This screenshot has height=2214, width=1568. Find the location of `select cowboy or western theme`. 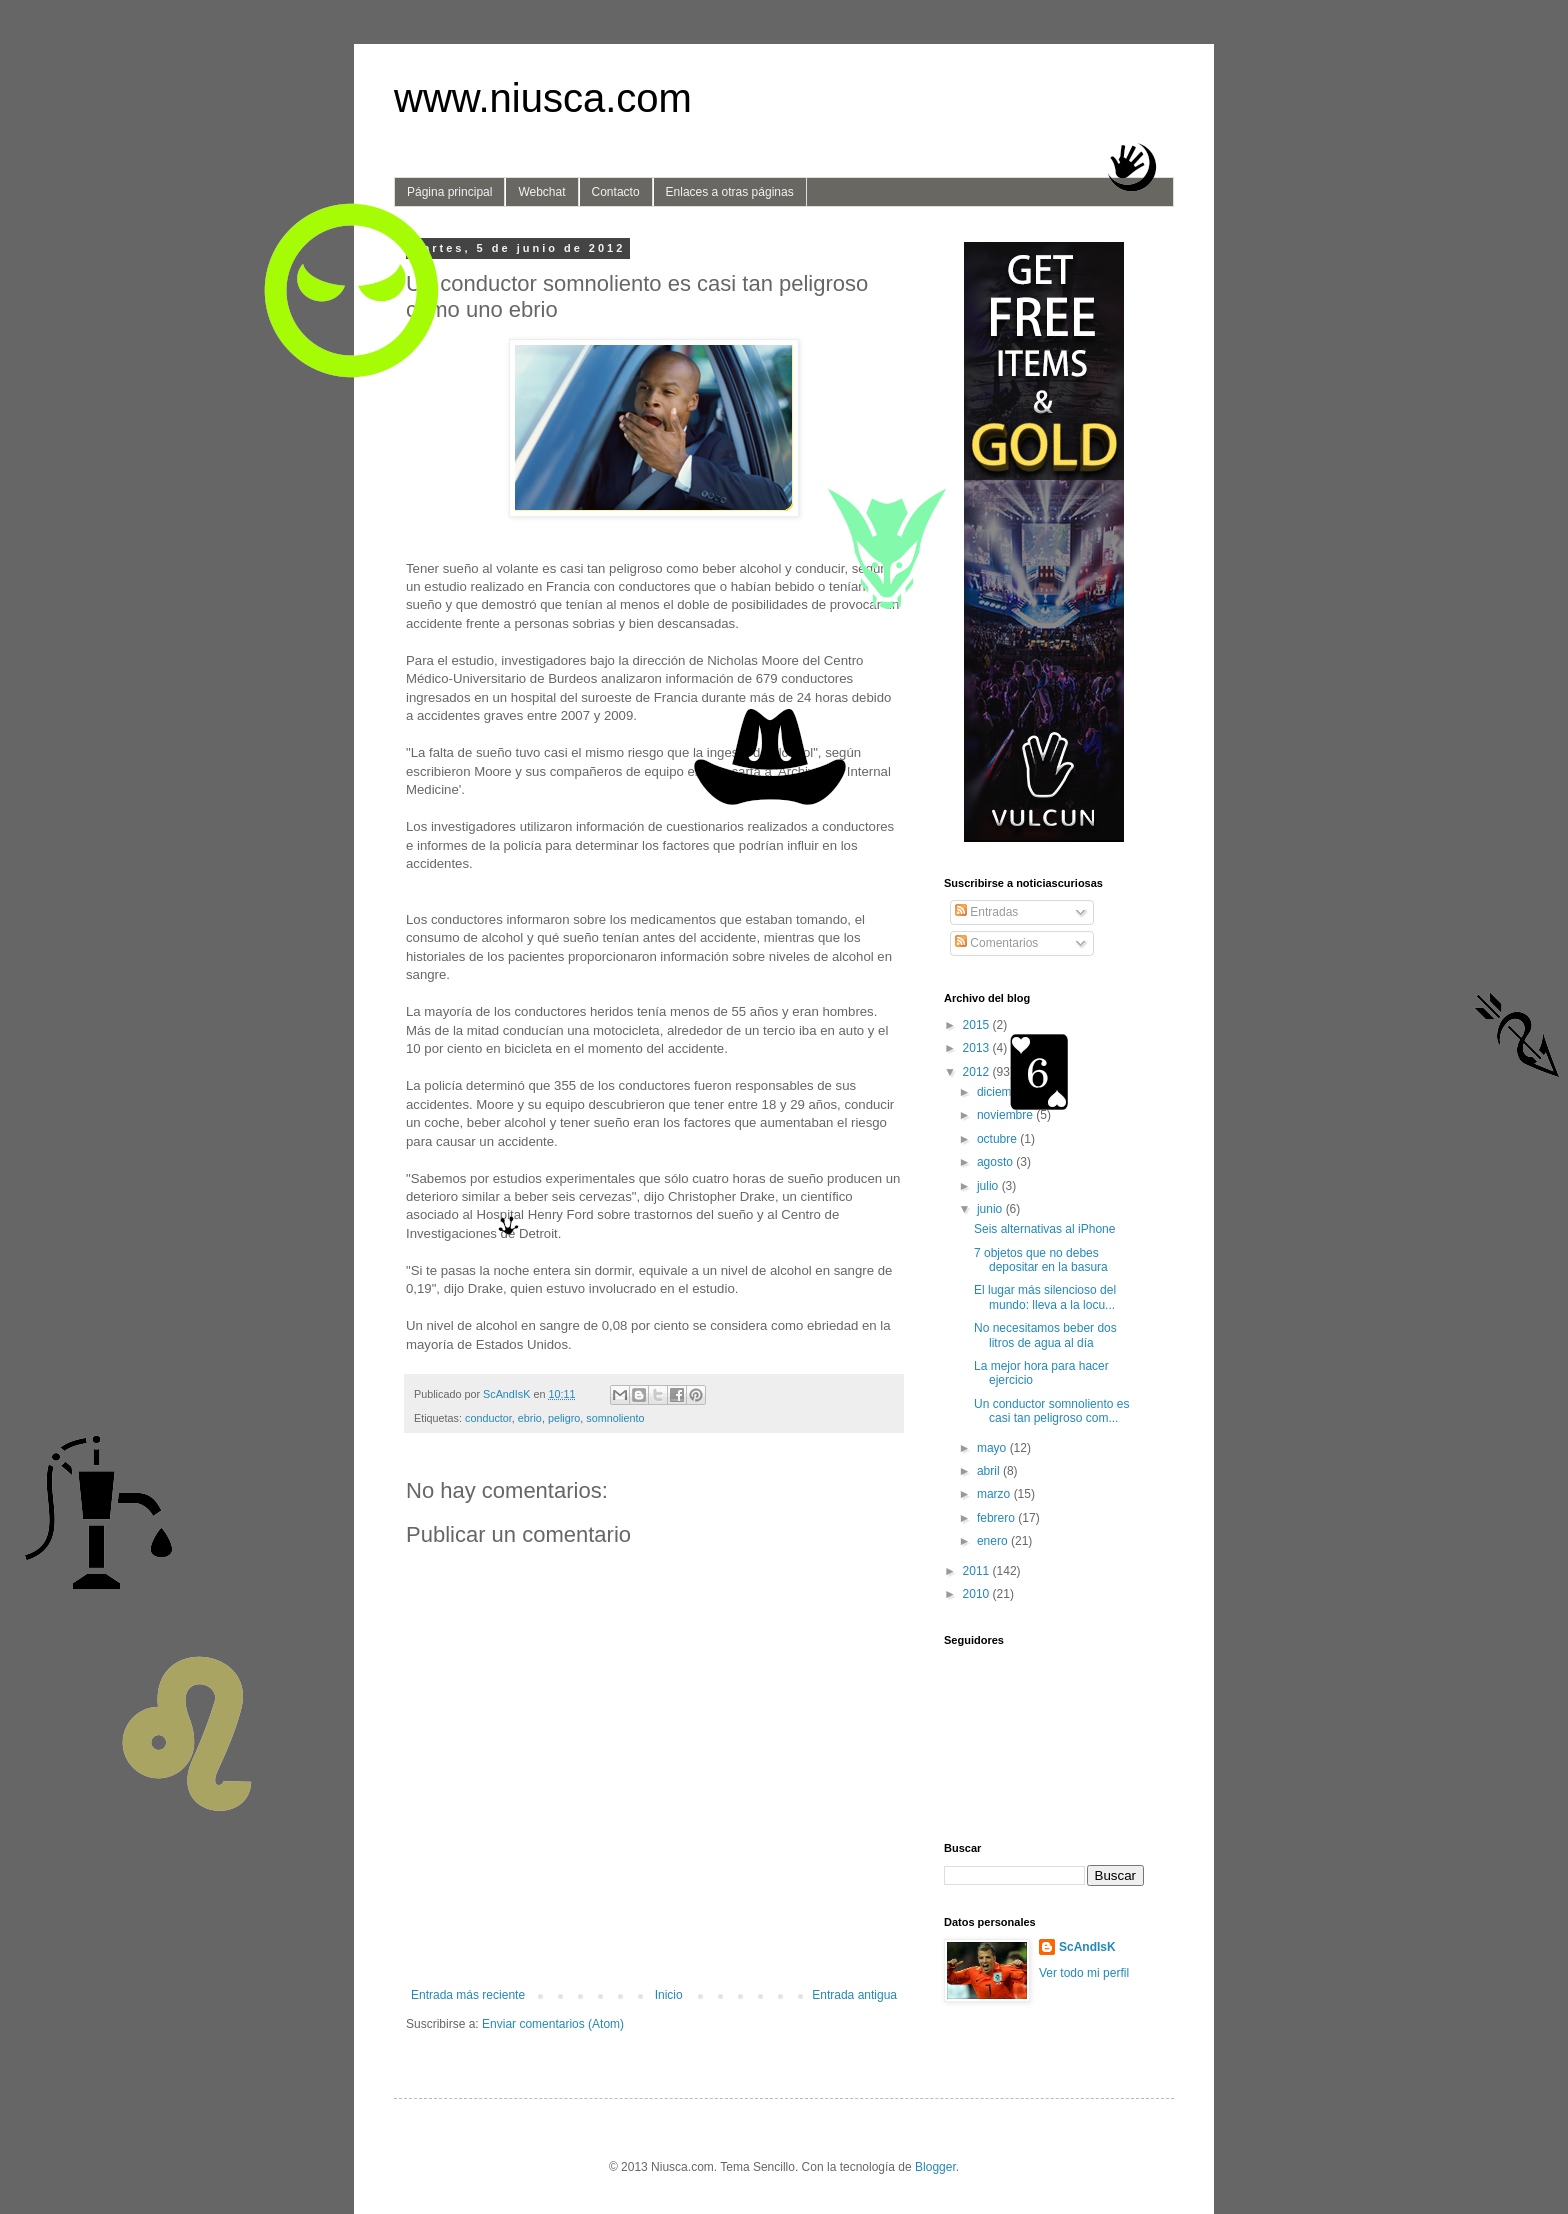

select cowboy or western theme is located at coordinates (770, 757).